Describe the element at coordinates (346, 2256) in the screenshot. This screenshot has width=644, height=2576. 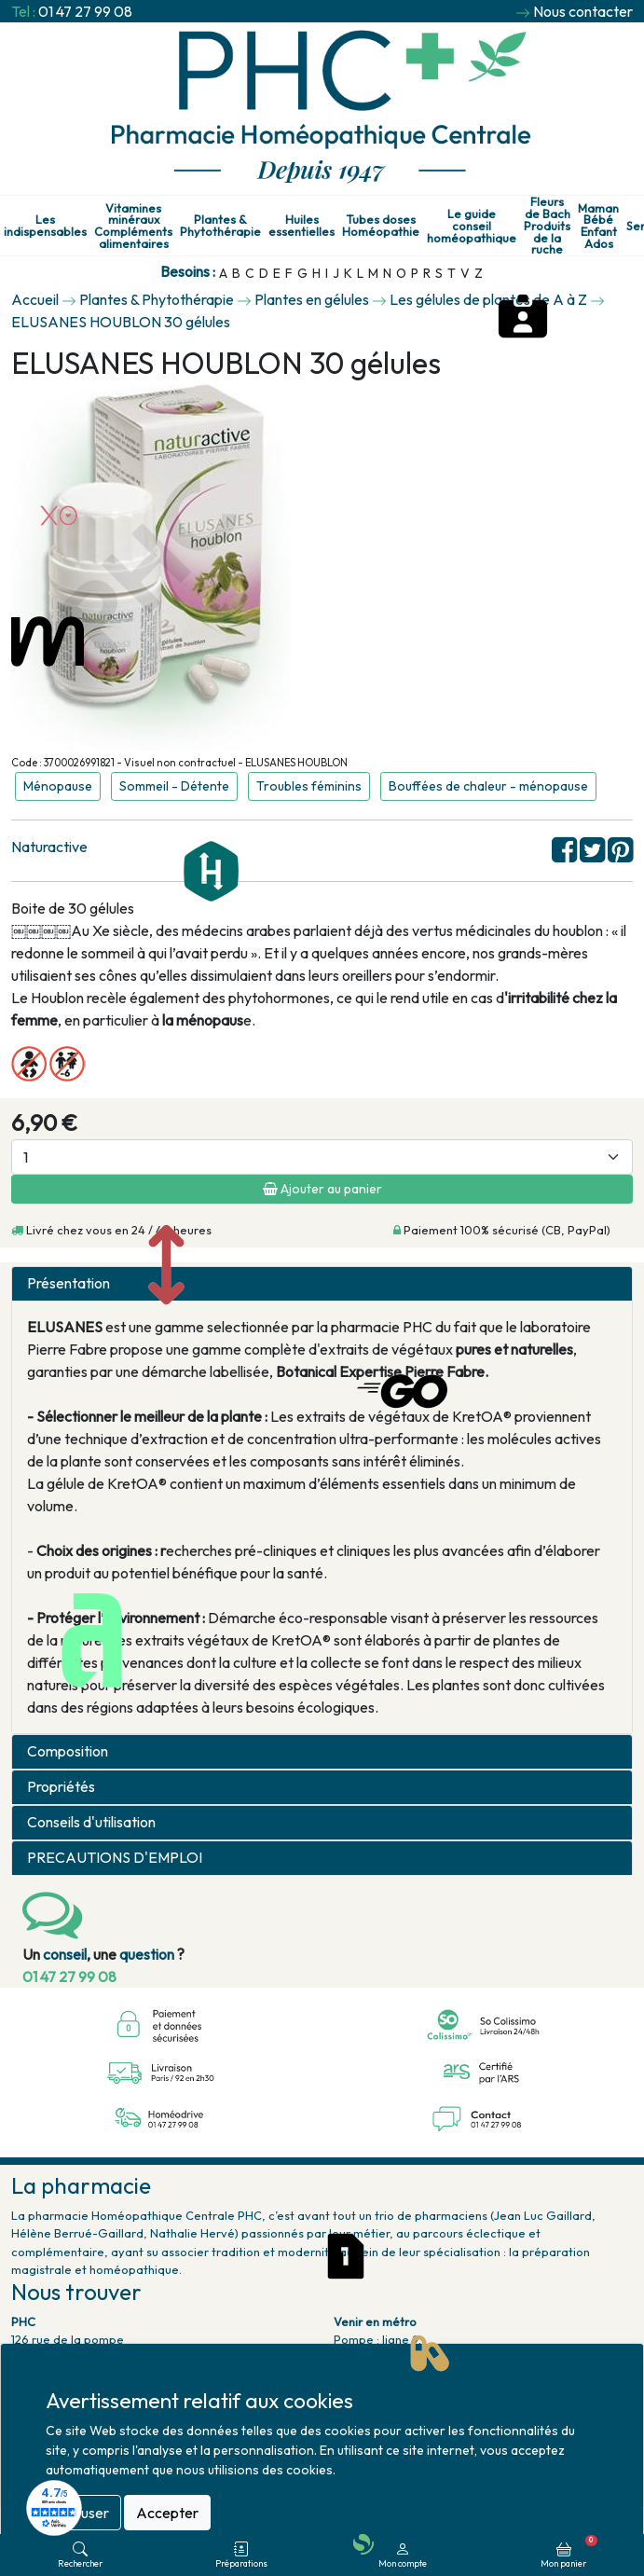
I see `indicates primary SIM card slot (SIM 1)` at that location.